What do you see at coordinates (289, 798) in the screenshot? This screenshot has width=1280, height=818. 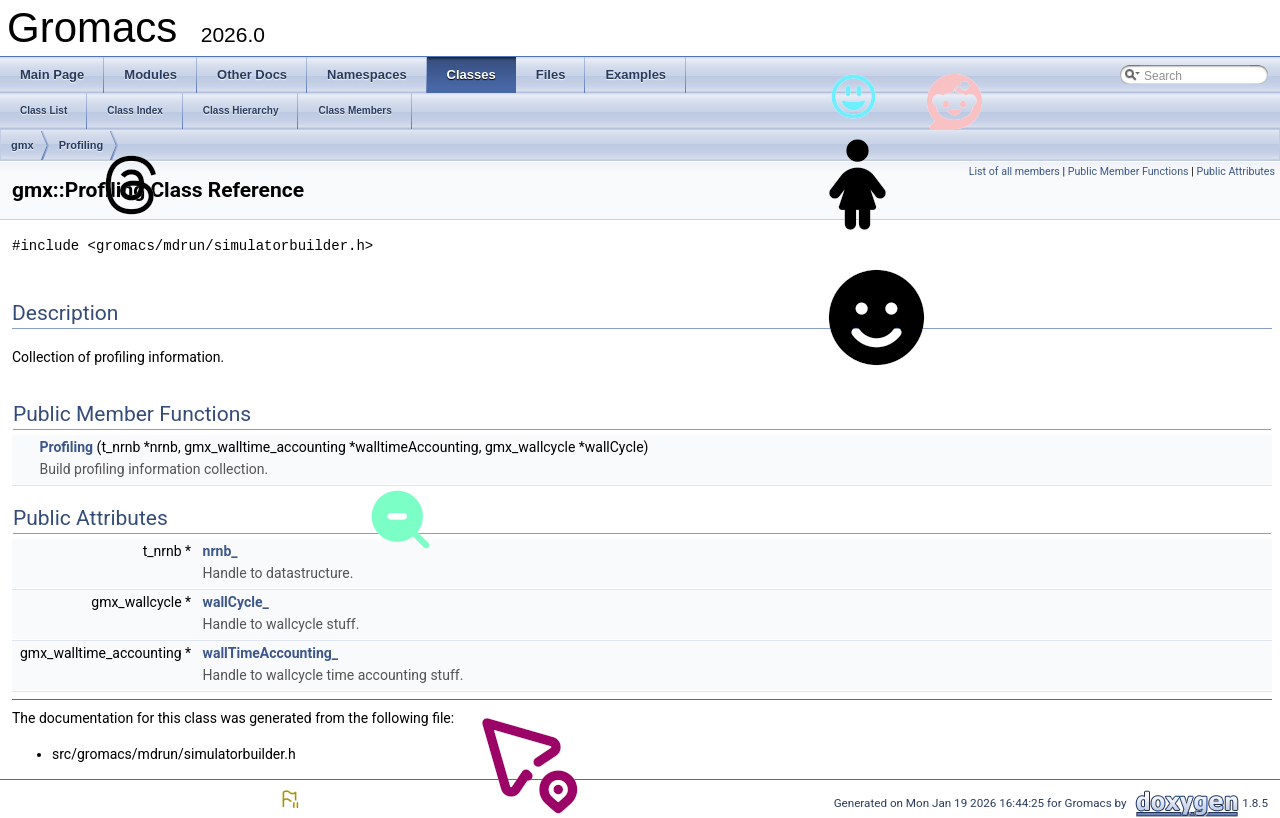 I see `pause a flagged item or task` at bounding box center [289, 798].